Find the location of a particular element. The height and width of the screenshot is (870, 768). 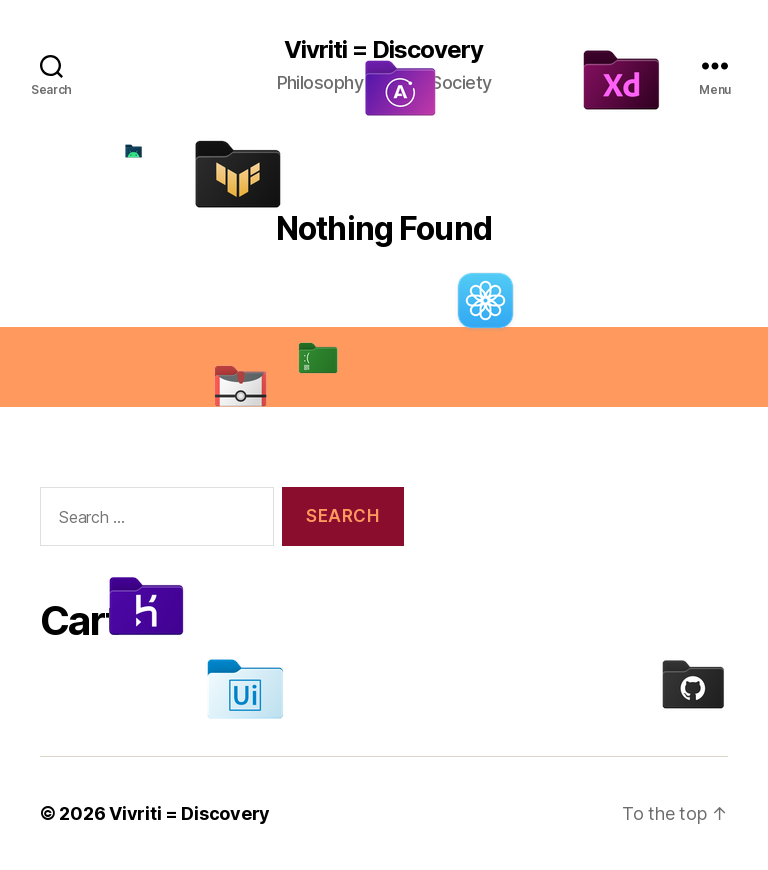

open android files folder is located at coordinates (133, 151).